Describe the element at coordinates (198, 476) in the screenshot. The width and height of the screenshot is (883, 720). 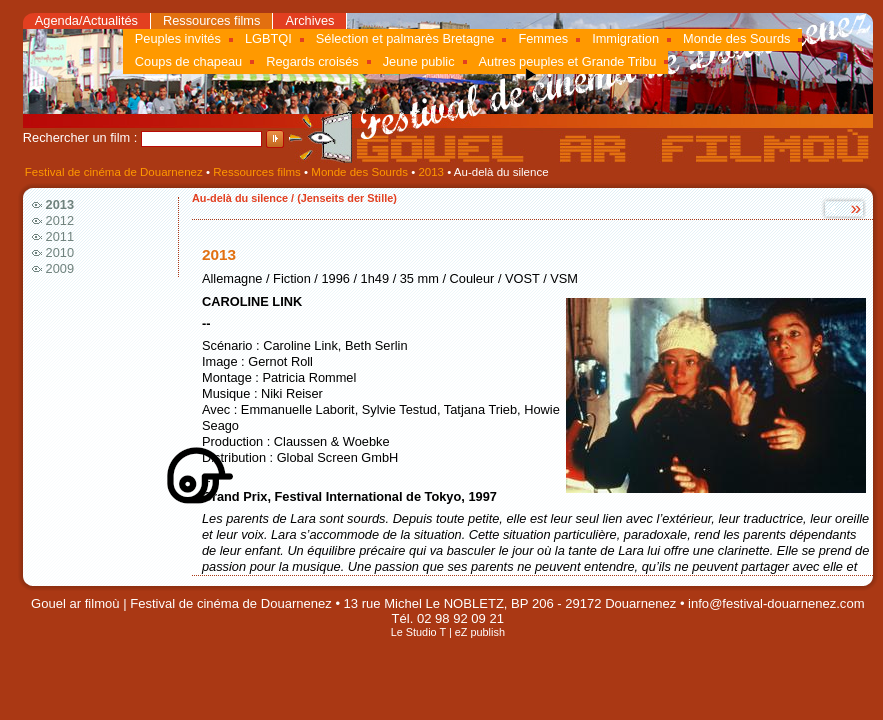
I see `access baseball or sports-related content` at that location.